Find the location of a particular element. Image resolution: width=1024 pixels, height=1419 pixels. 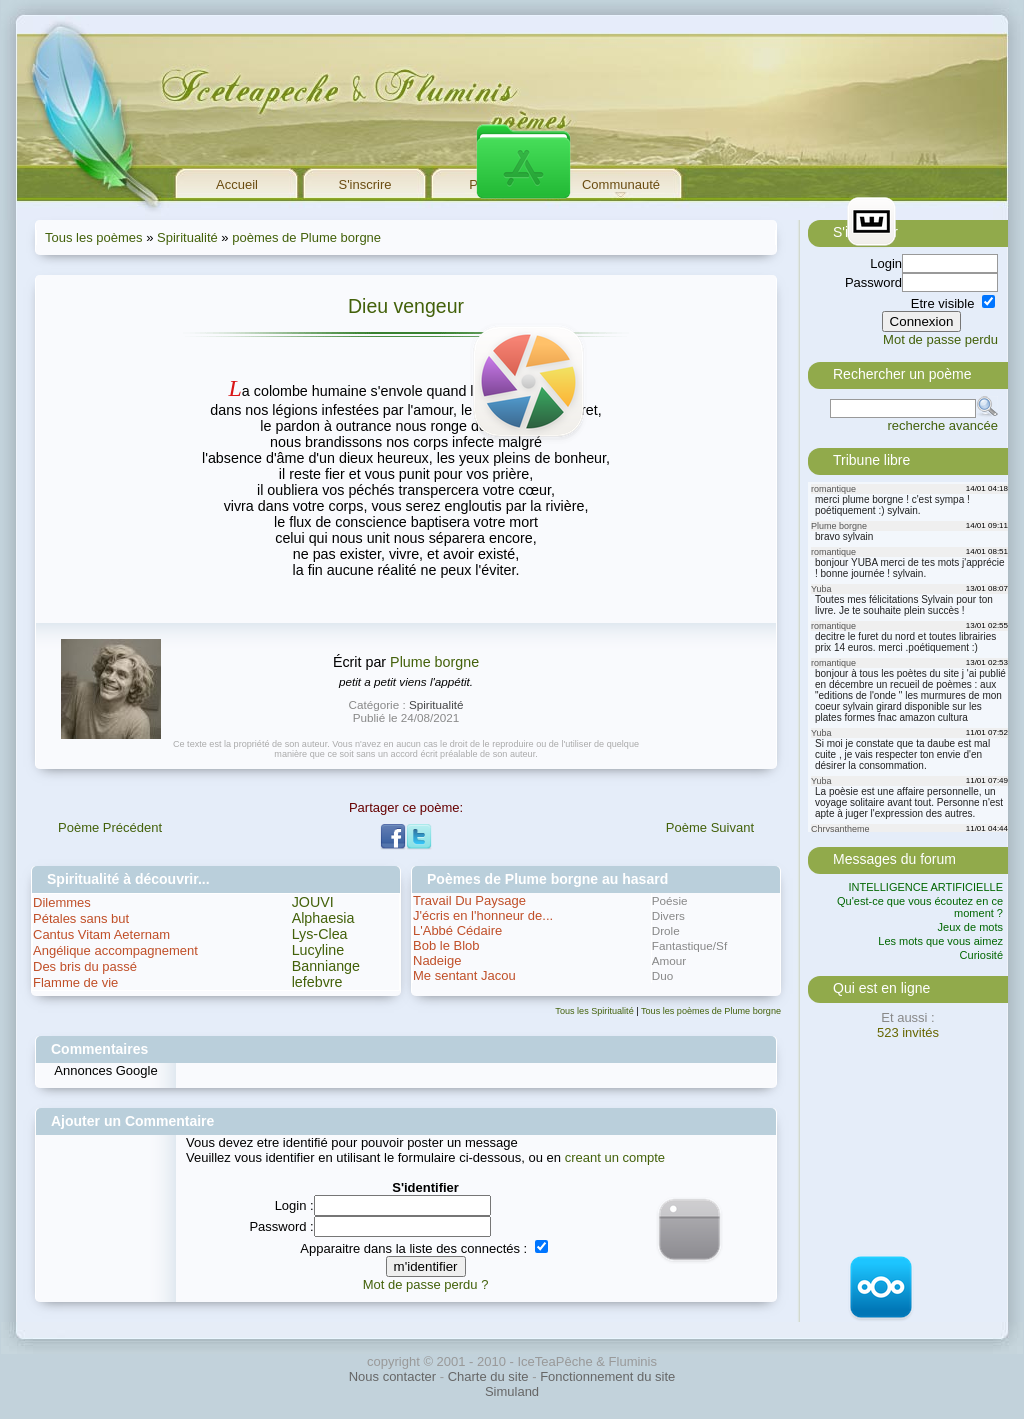

open ownCloud file sync and sharing app is located at coordinates (881, 1287).